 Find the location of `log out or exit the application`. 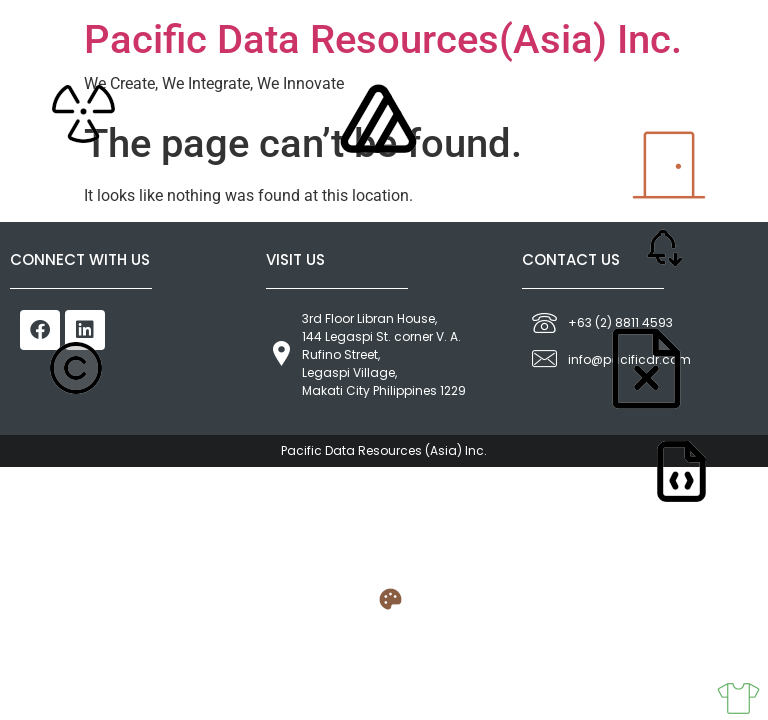

log out or exit the application is located at coordinates (669, 165).